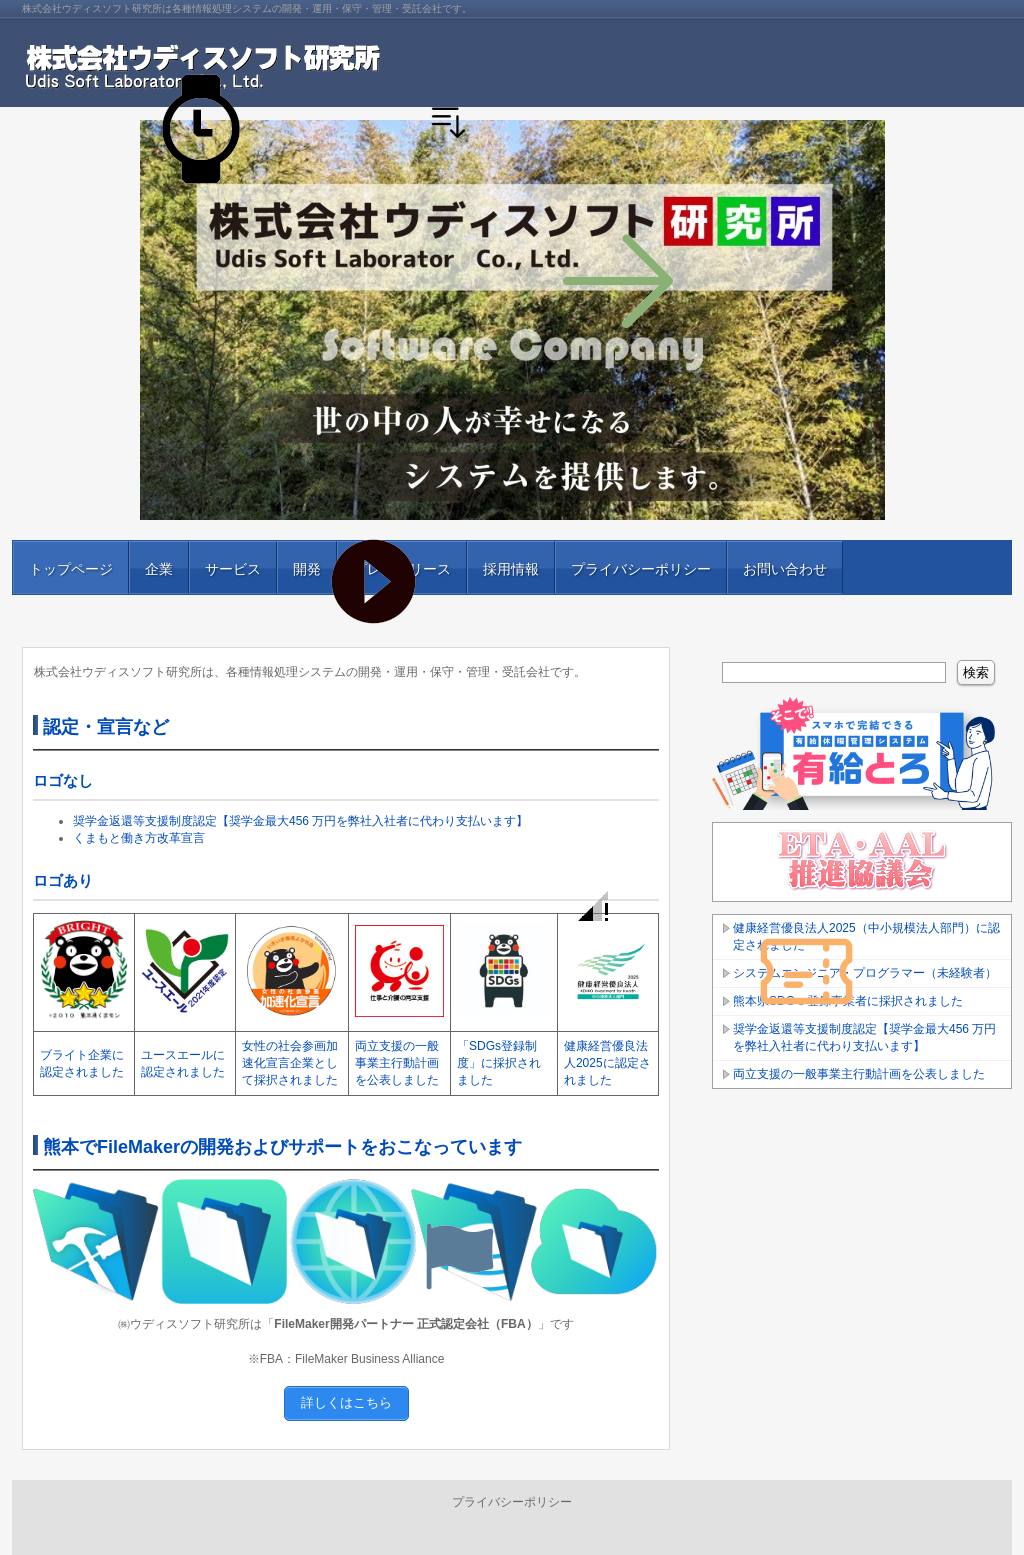  Describe the element at coordinates (618, 281) in the screenshot. I see `navigate to the next item or page` at that location.